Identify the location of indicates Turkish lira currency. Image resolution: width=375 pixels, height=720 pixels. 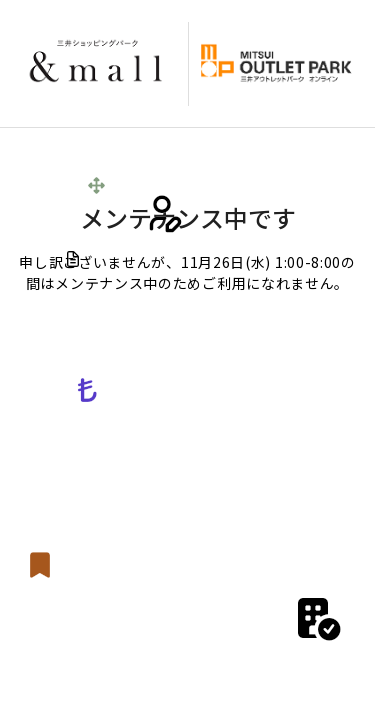
(86, 390).